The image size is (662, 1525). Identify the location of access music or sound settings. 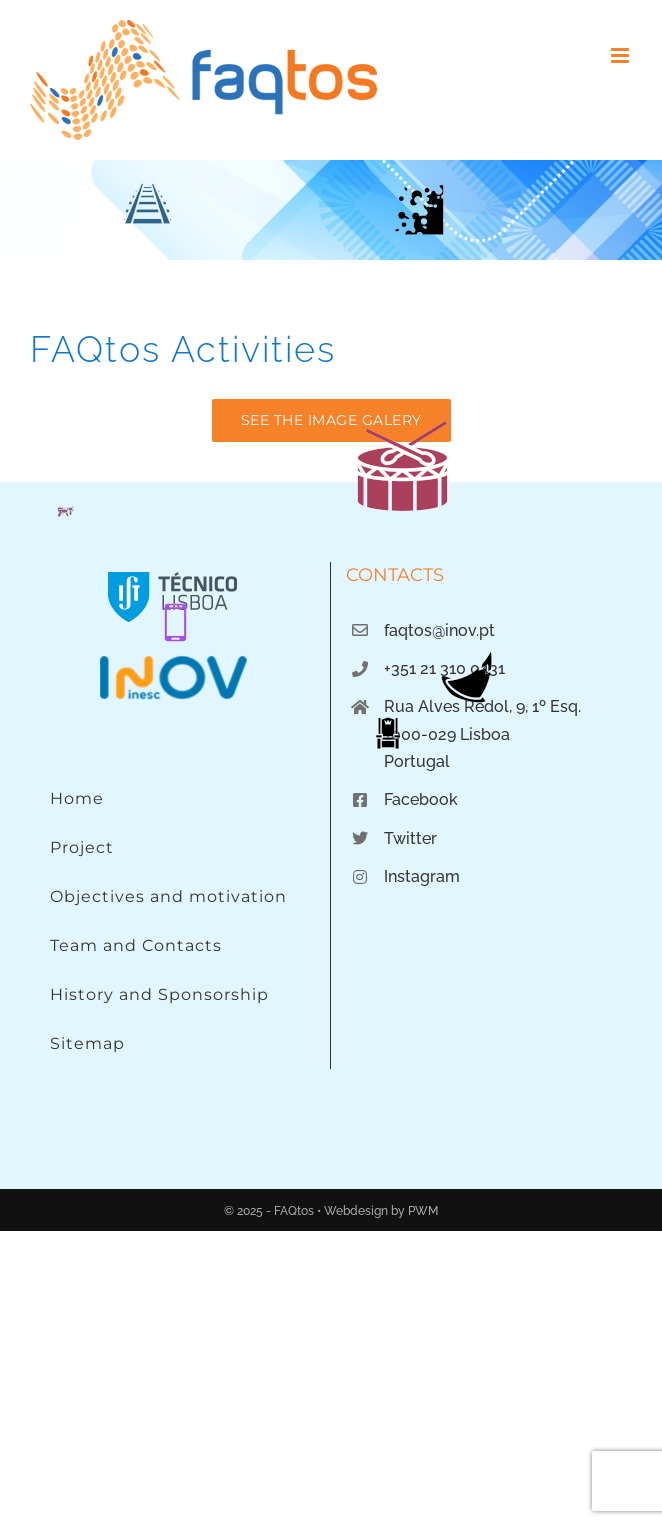
(402, 465).